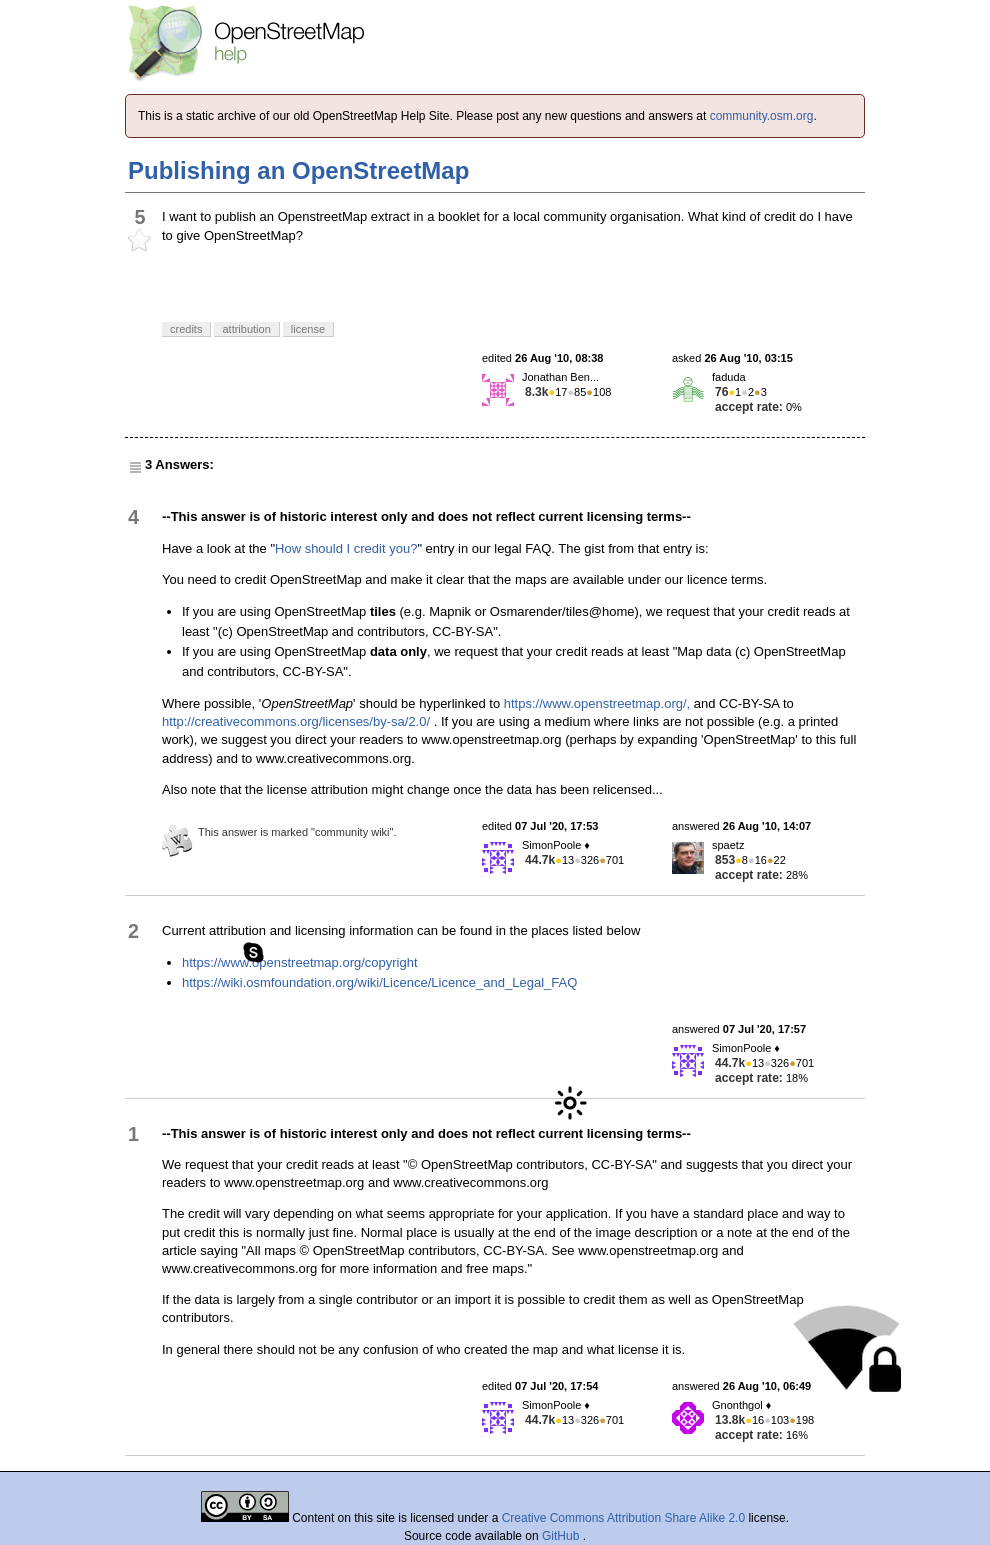 The width and height of the screenshot is (990, 1545). What do you see at coordinates (570, 1103) in the screenshot?
I see `increase screen brightness` at bounding box center [570, 1103].